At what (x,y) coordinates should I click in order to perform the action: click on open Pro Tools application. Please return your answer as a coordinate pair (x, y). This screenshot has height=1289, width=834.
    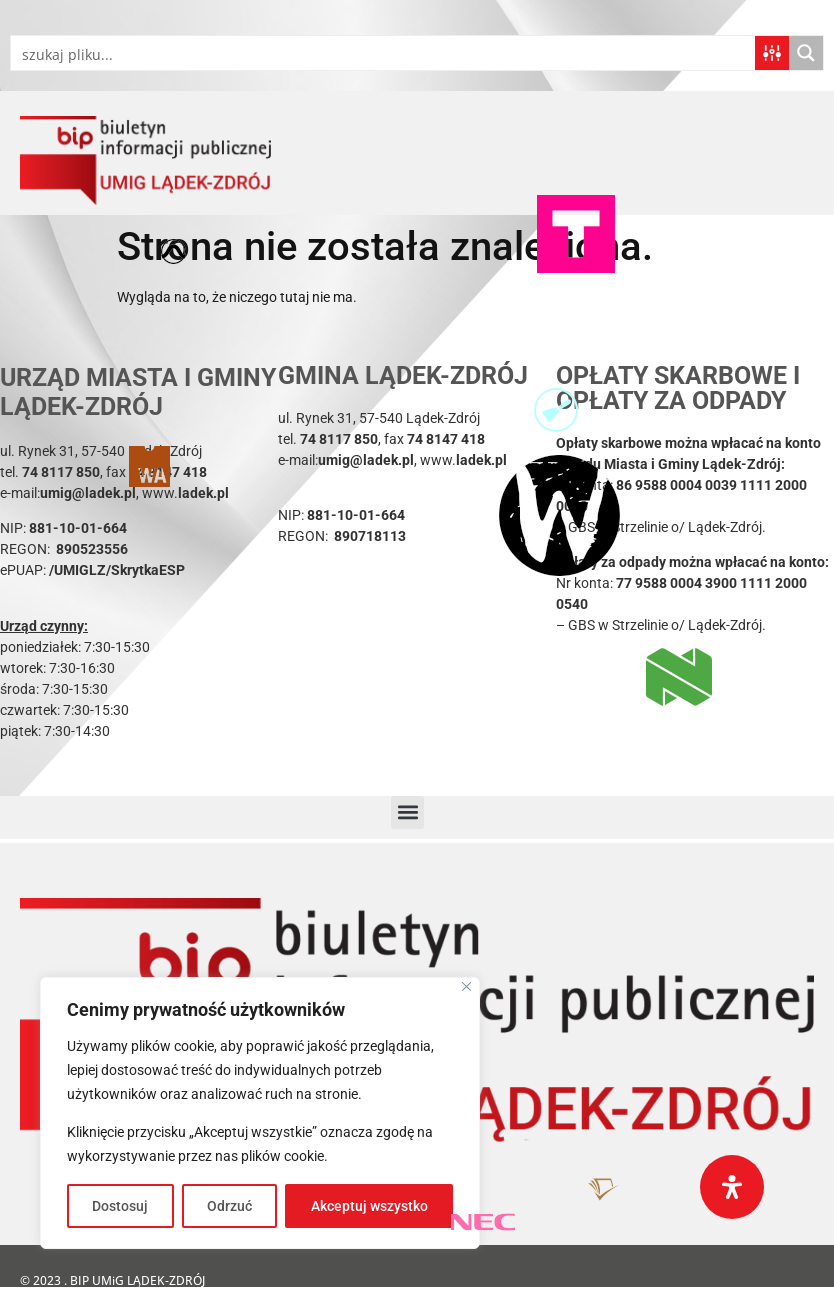
    Looking at the image, I should click on (173, 251).